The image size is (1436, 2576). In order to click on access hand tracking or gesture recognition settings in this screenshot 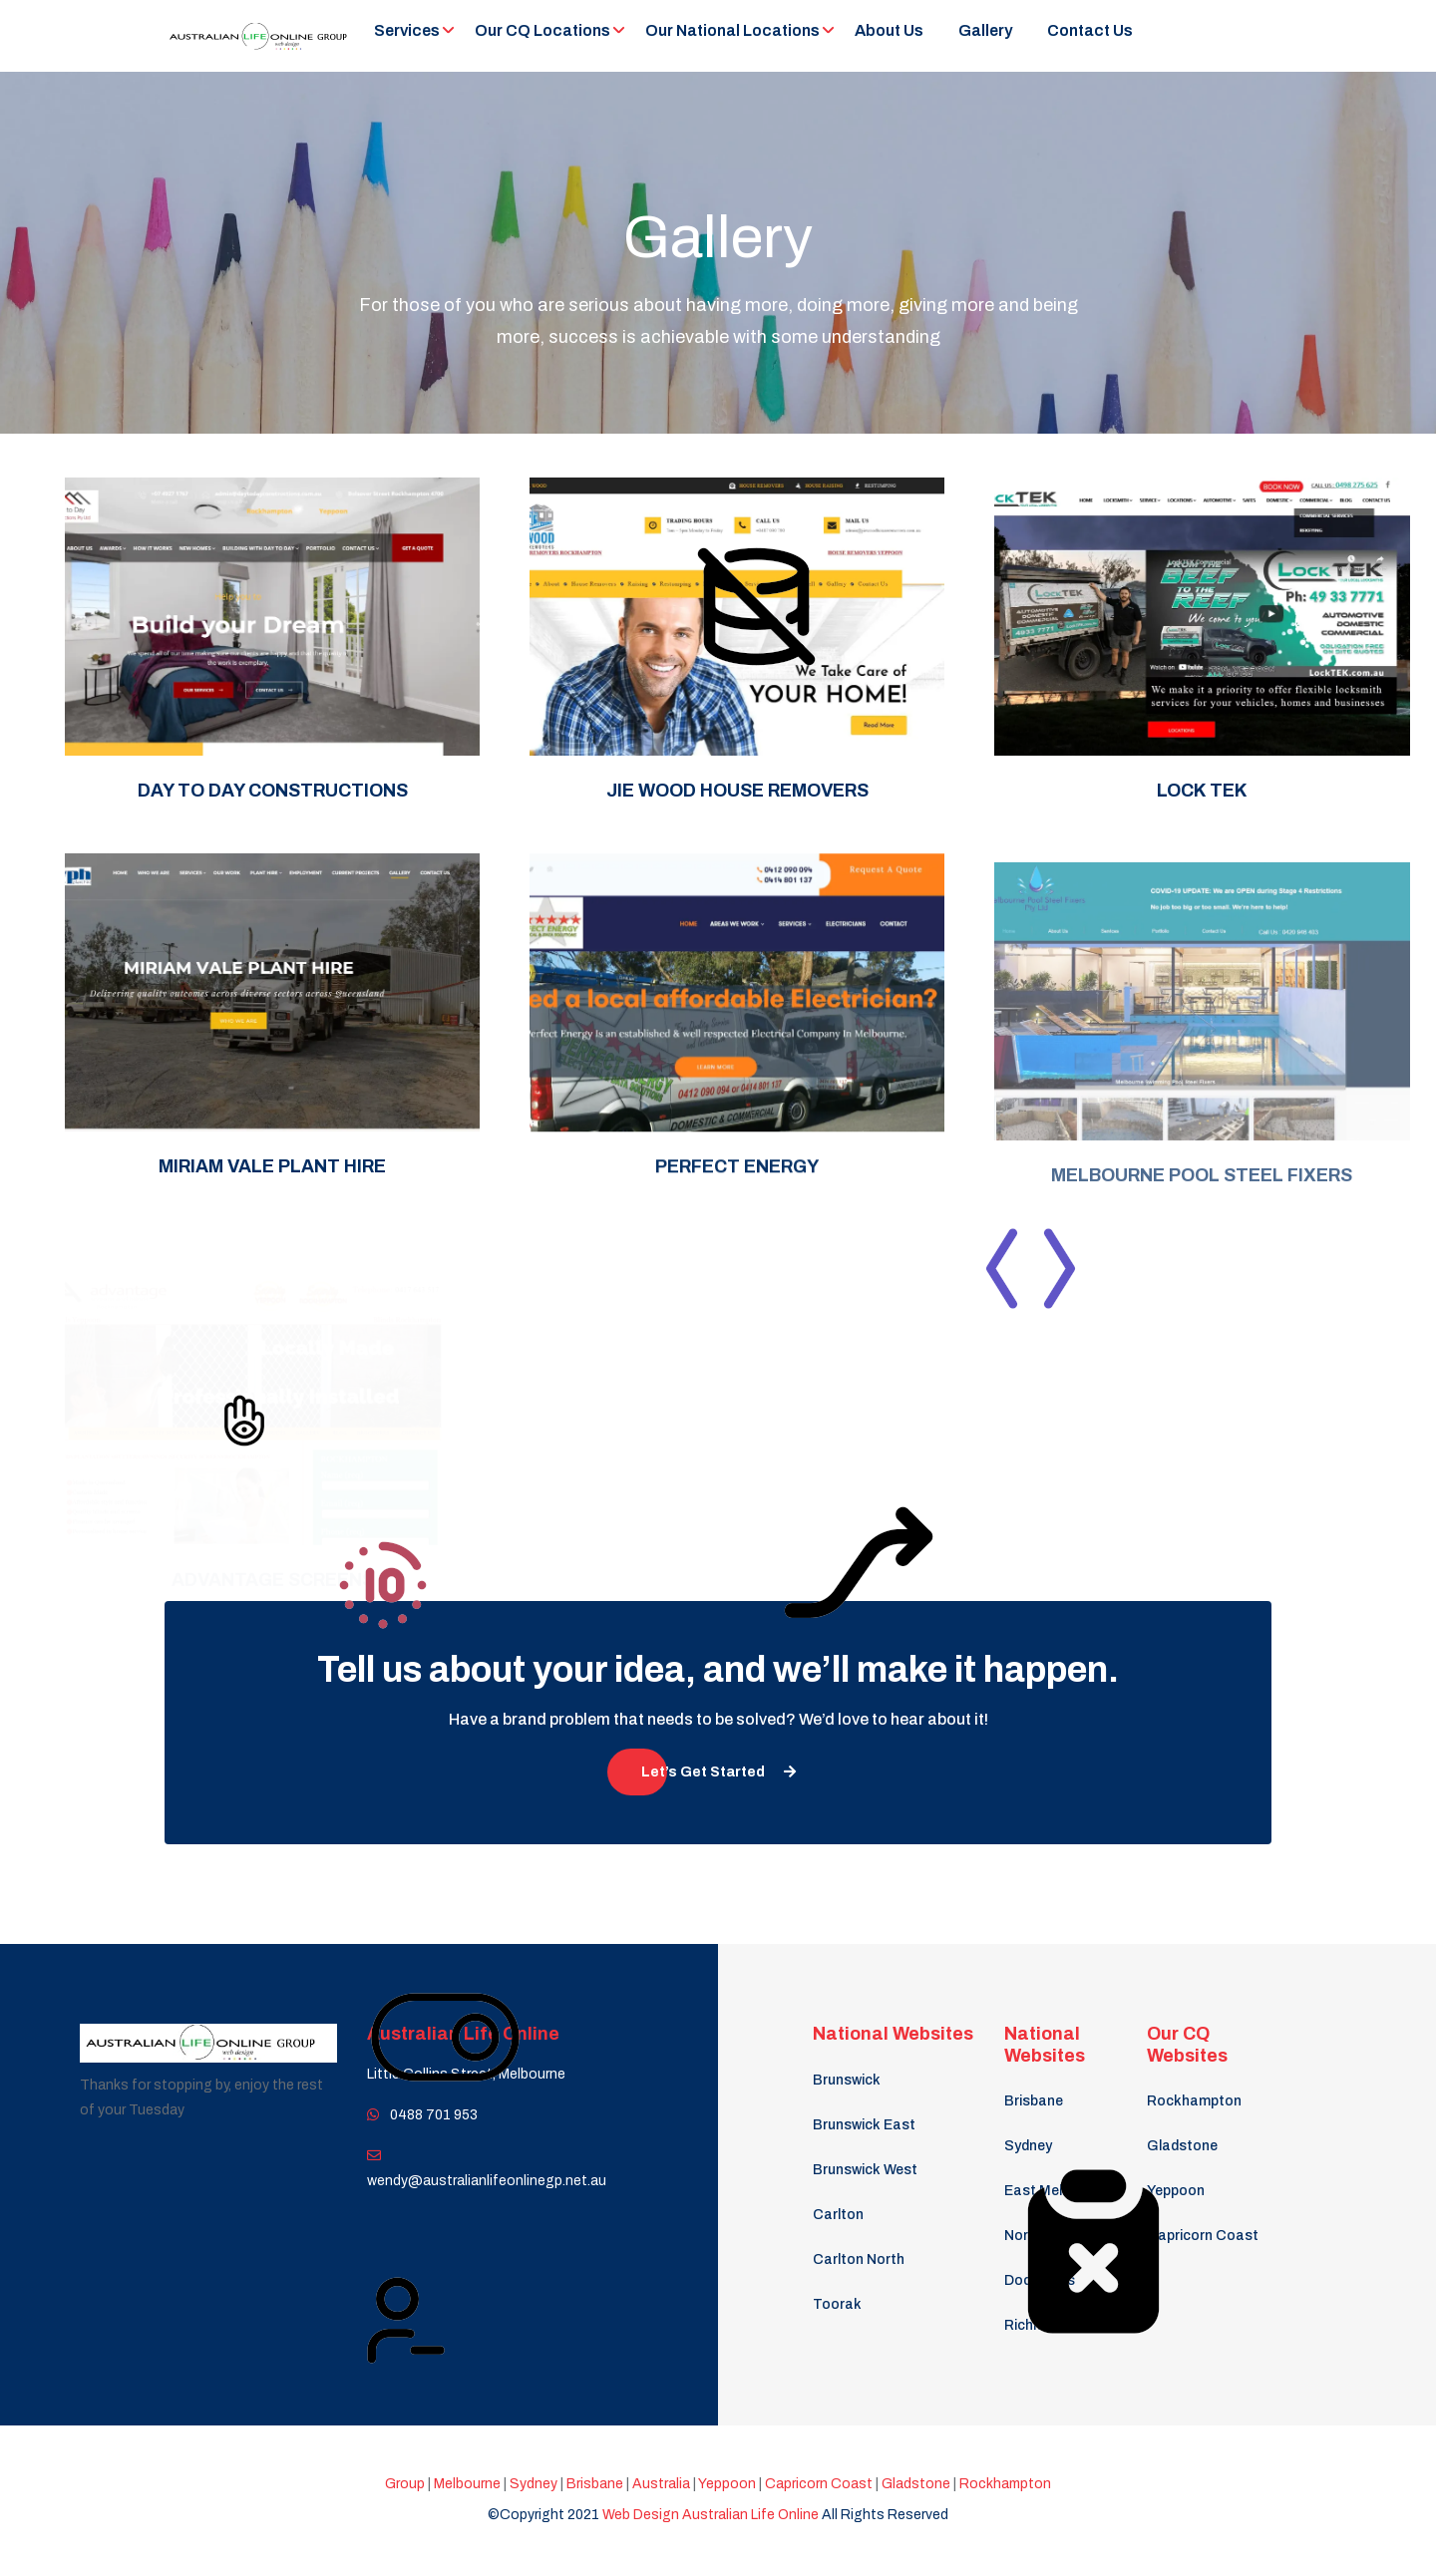, I will do `click(244, 1421)`.